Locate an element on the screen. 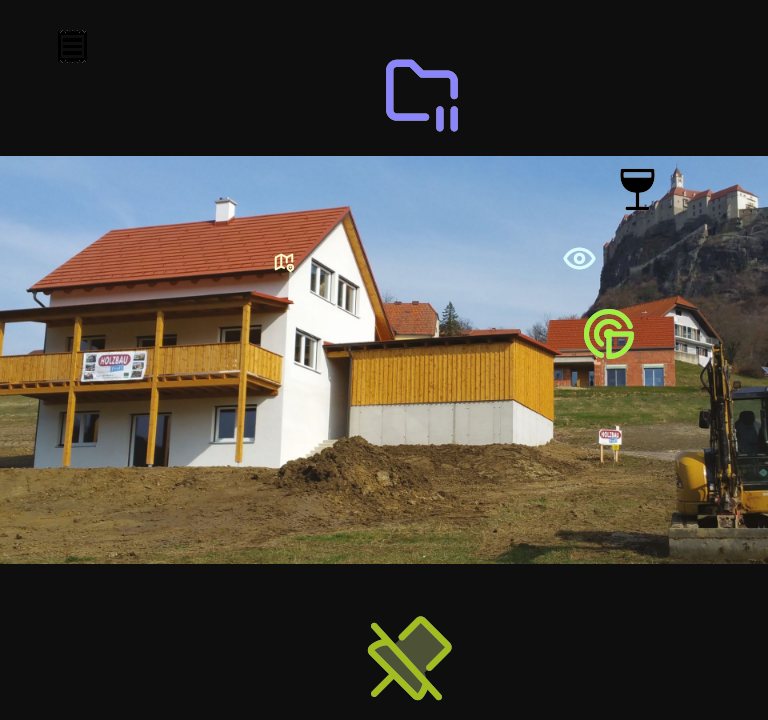 This screenshot has height=720, width=768. pause folder sync or backup is located at coordinates (422, 92).